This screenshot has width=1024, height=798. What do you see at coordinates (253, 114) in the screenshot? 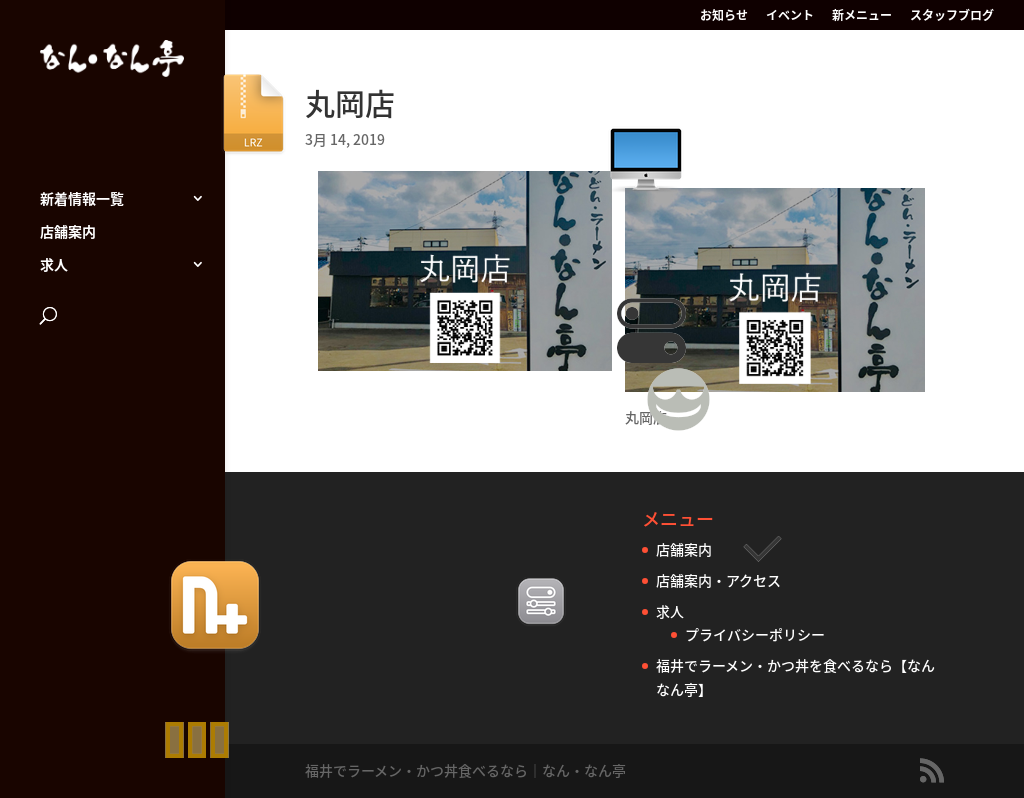
I see `an lrzip compressed archive file` at bounding box center [253, 114].